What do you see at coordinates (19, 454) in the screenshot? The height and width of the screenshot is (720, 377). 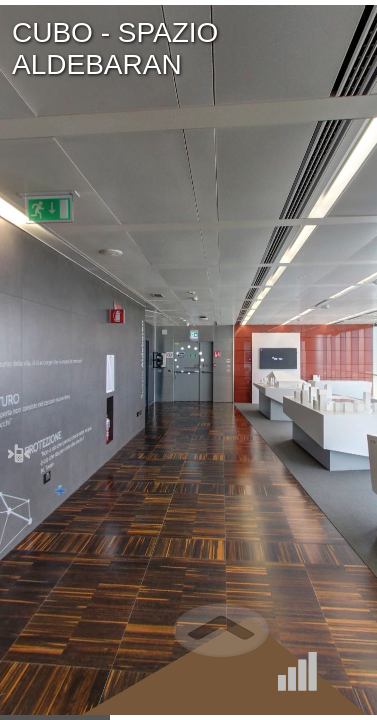 I see `indicates active cellular network connection` at bounding box center [19, 454].